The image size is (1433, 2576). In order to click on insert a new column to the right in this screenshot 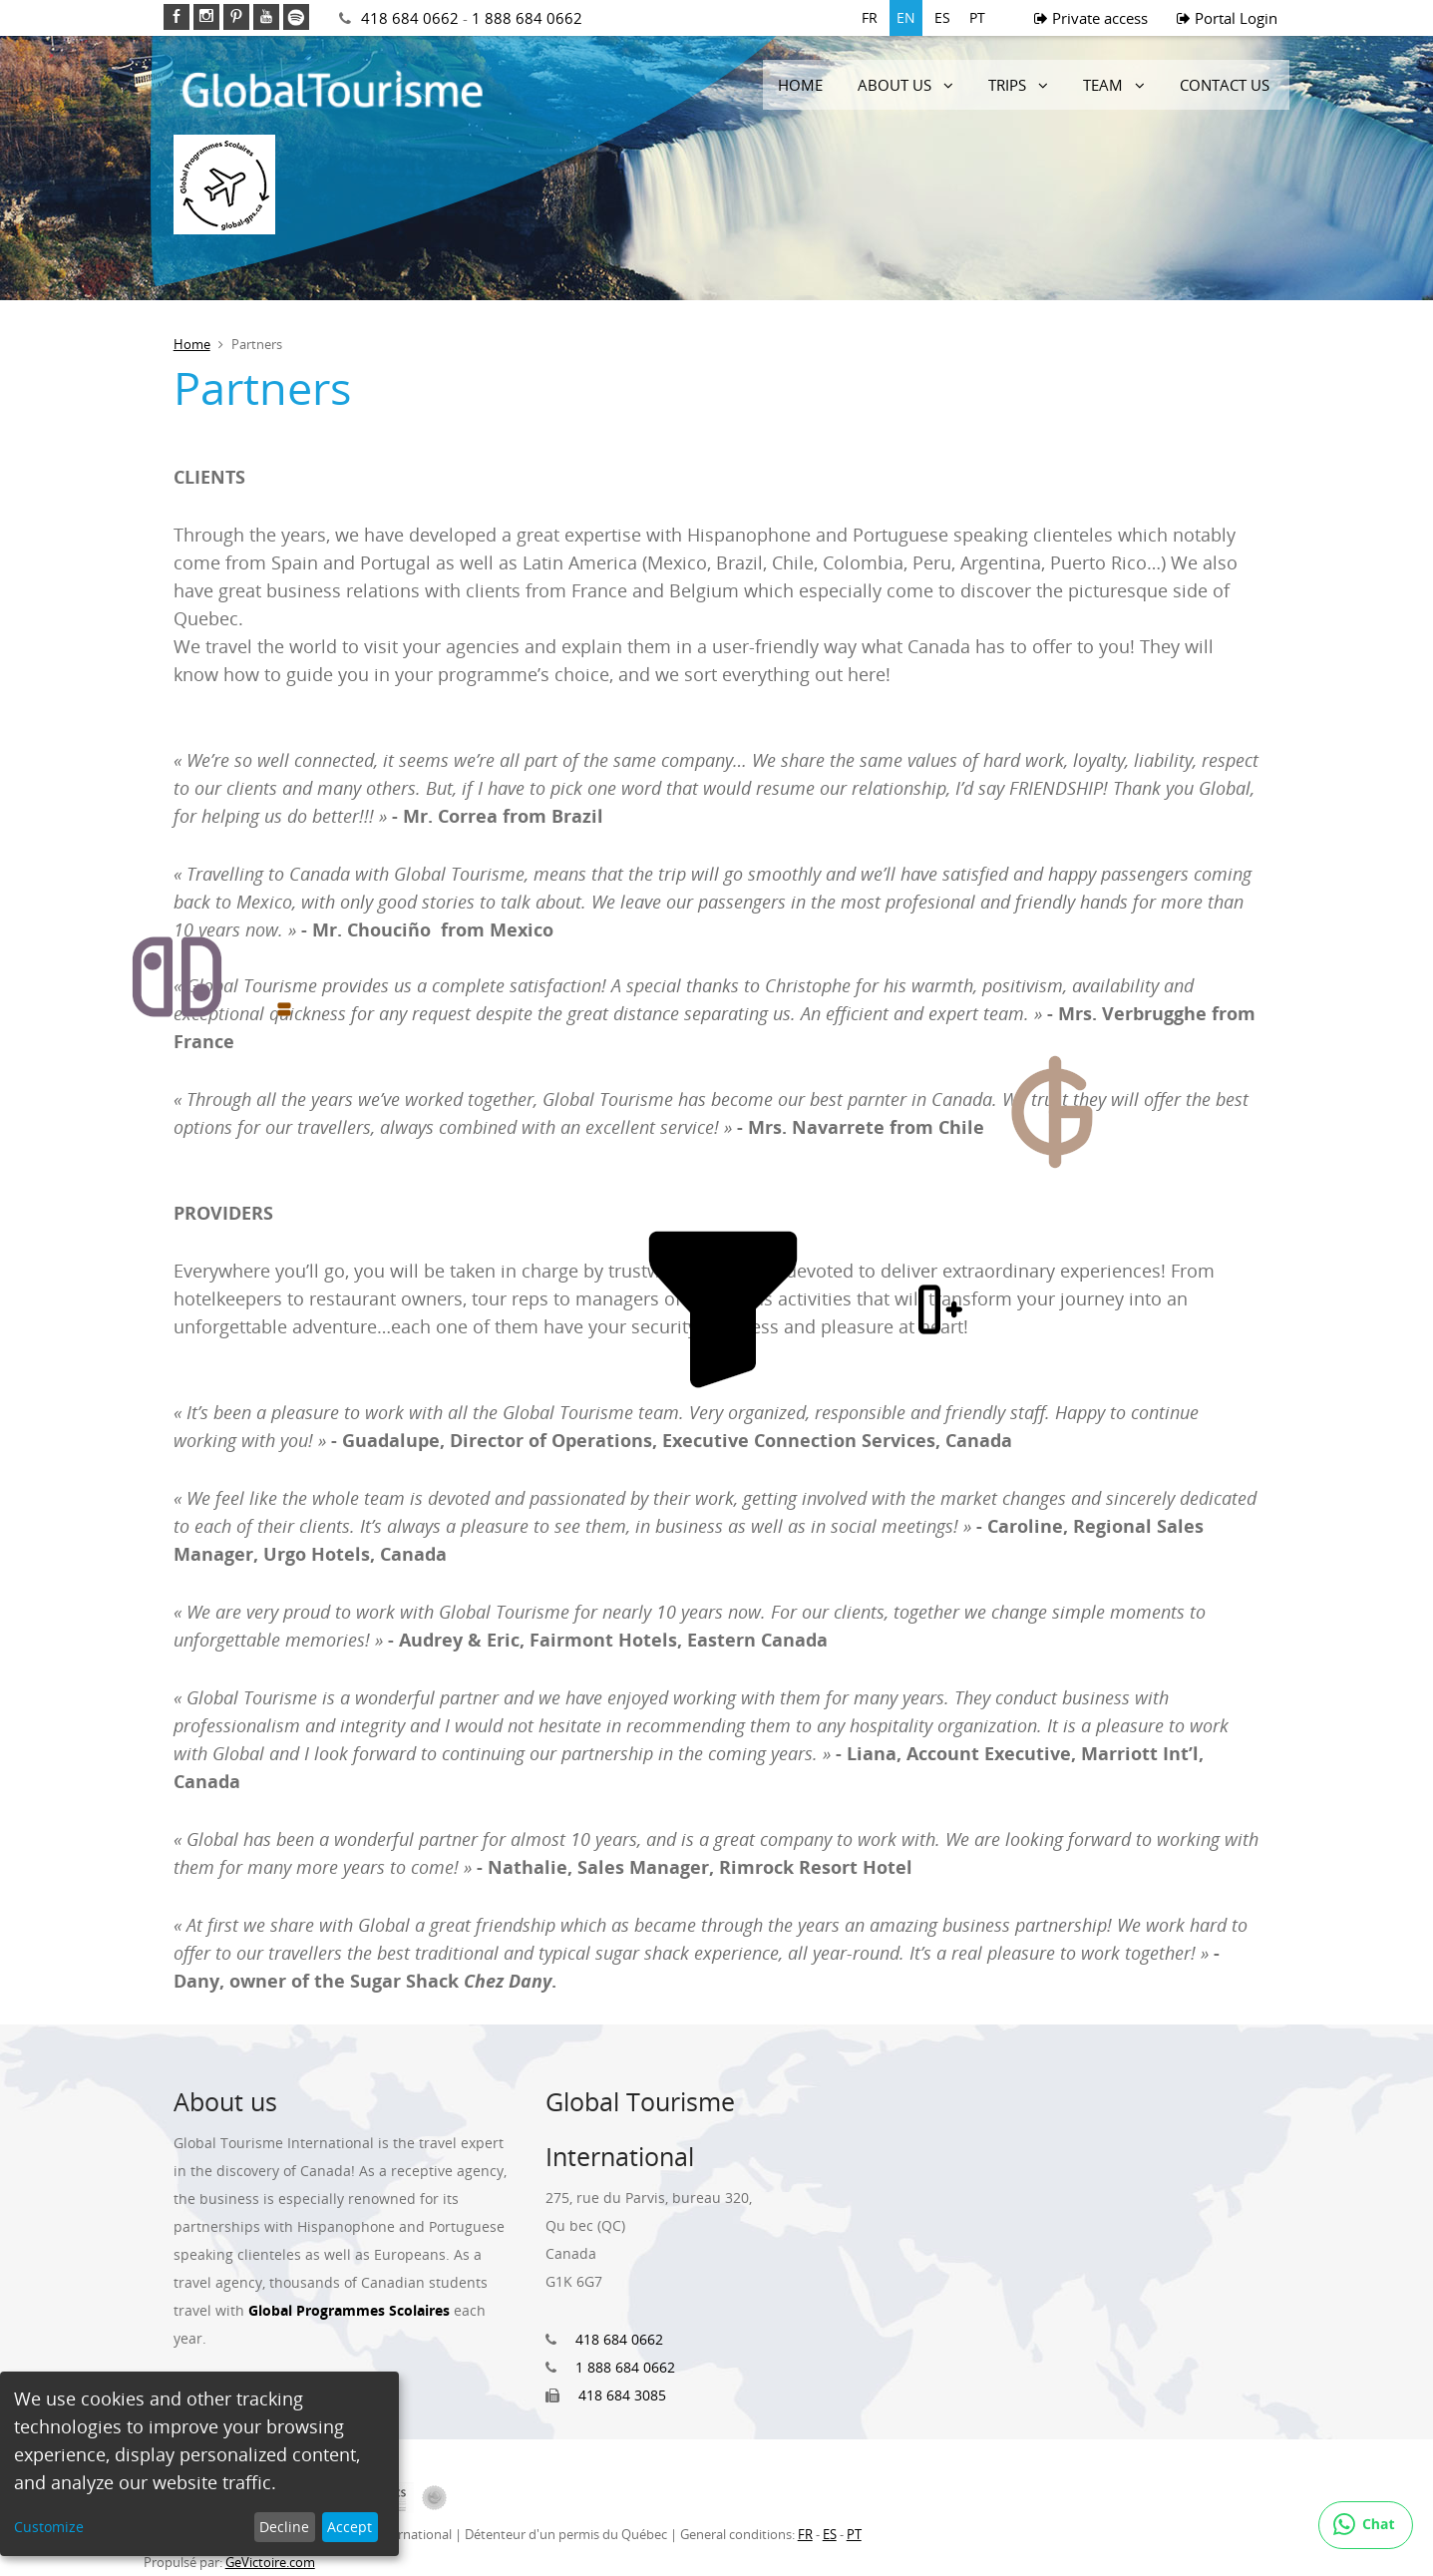, I will do `click(940, 1309)`.